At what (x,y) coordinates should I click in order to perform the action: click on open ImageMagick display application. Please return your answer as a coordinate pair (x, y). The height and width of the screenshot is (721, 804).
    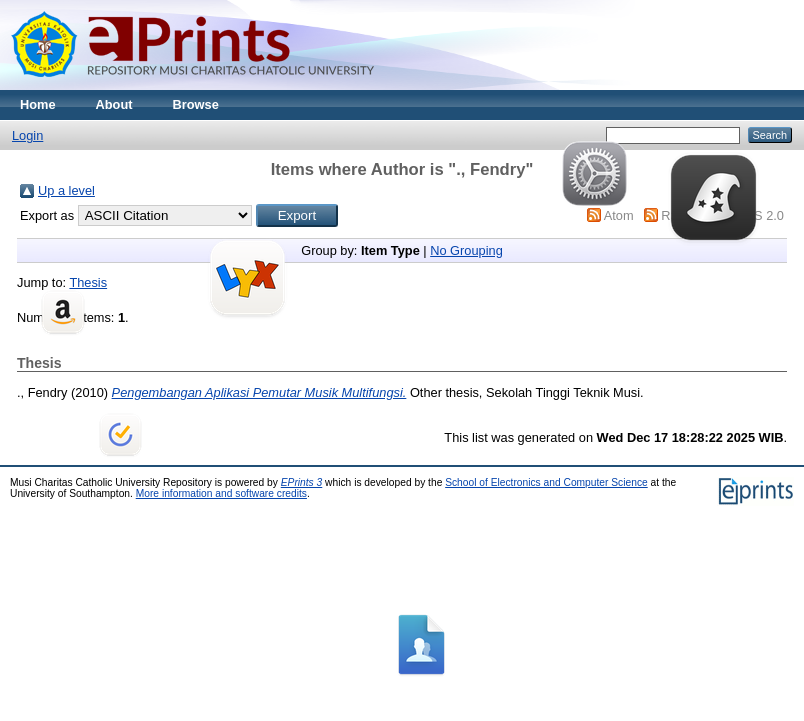
    Looking at the image, I should click on (713, 197).